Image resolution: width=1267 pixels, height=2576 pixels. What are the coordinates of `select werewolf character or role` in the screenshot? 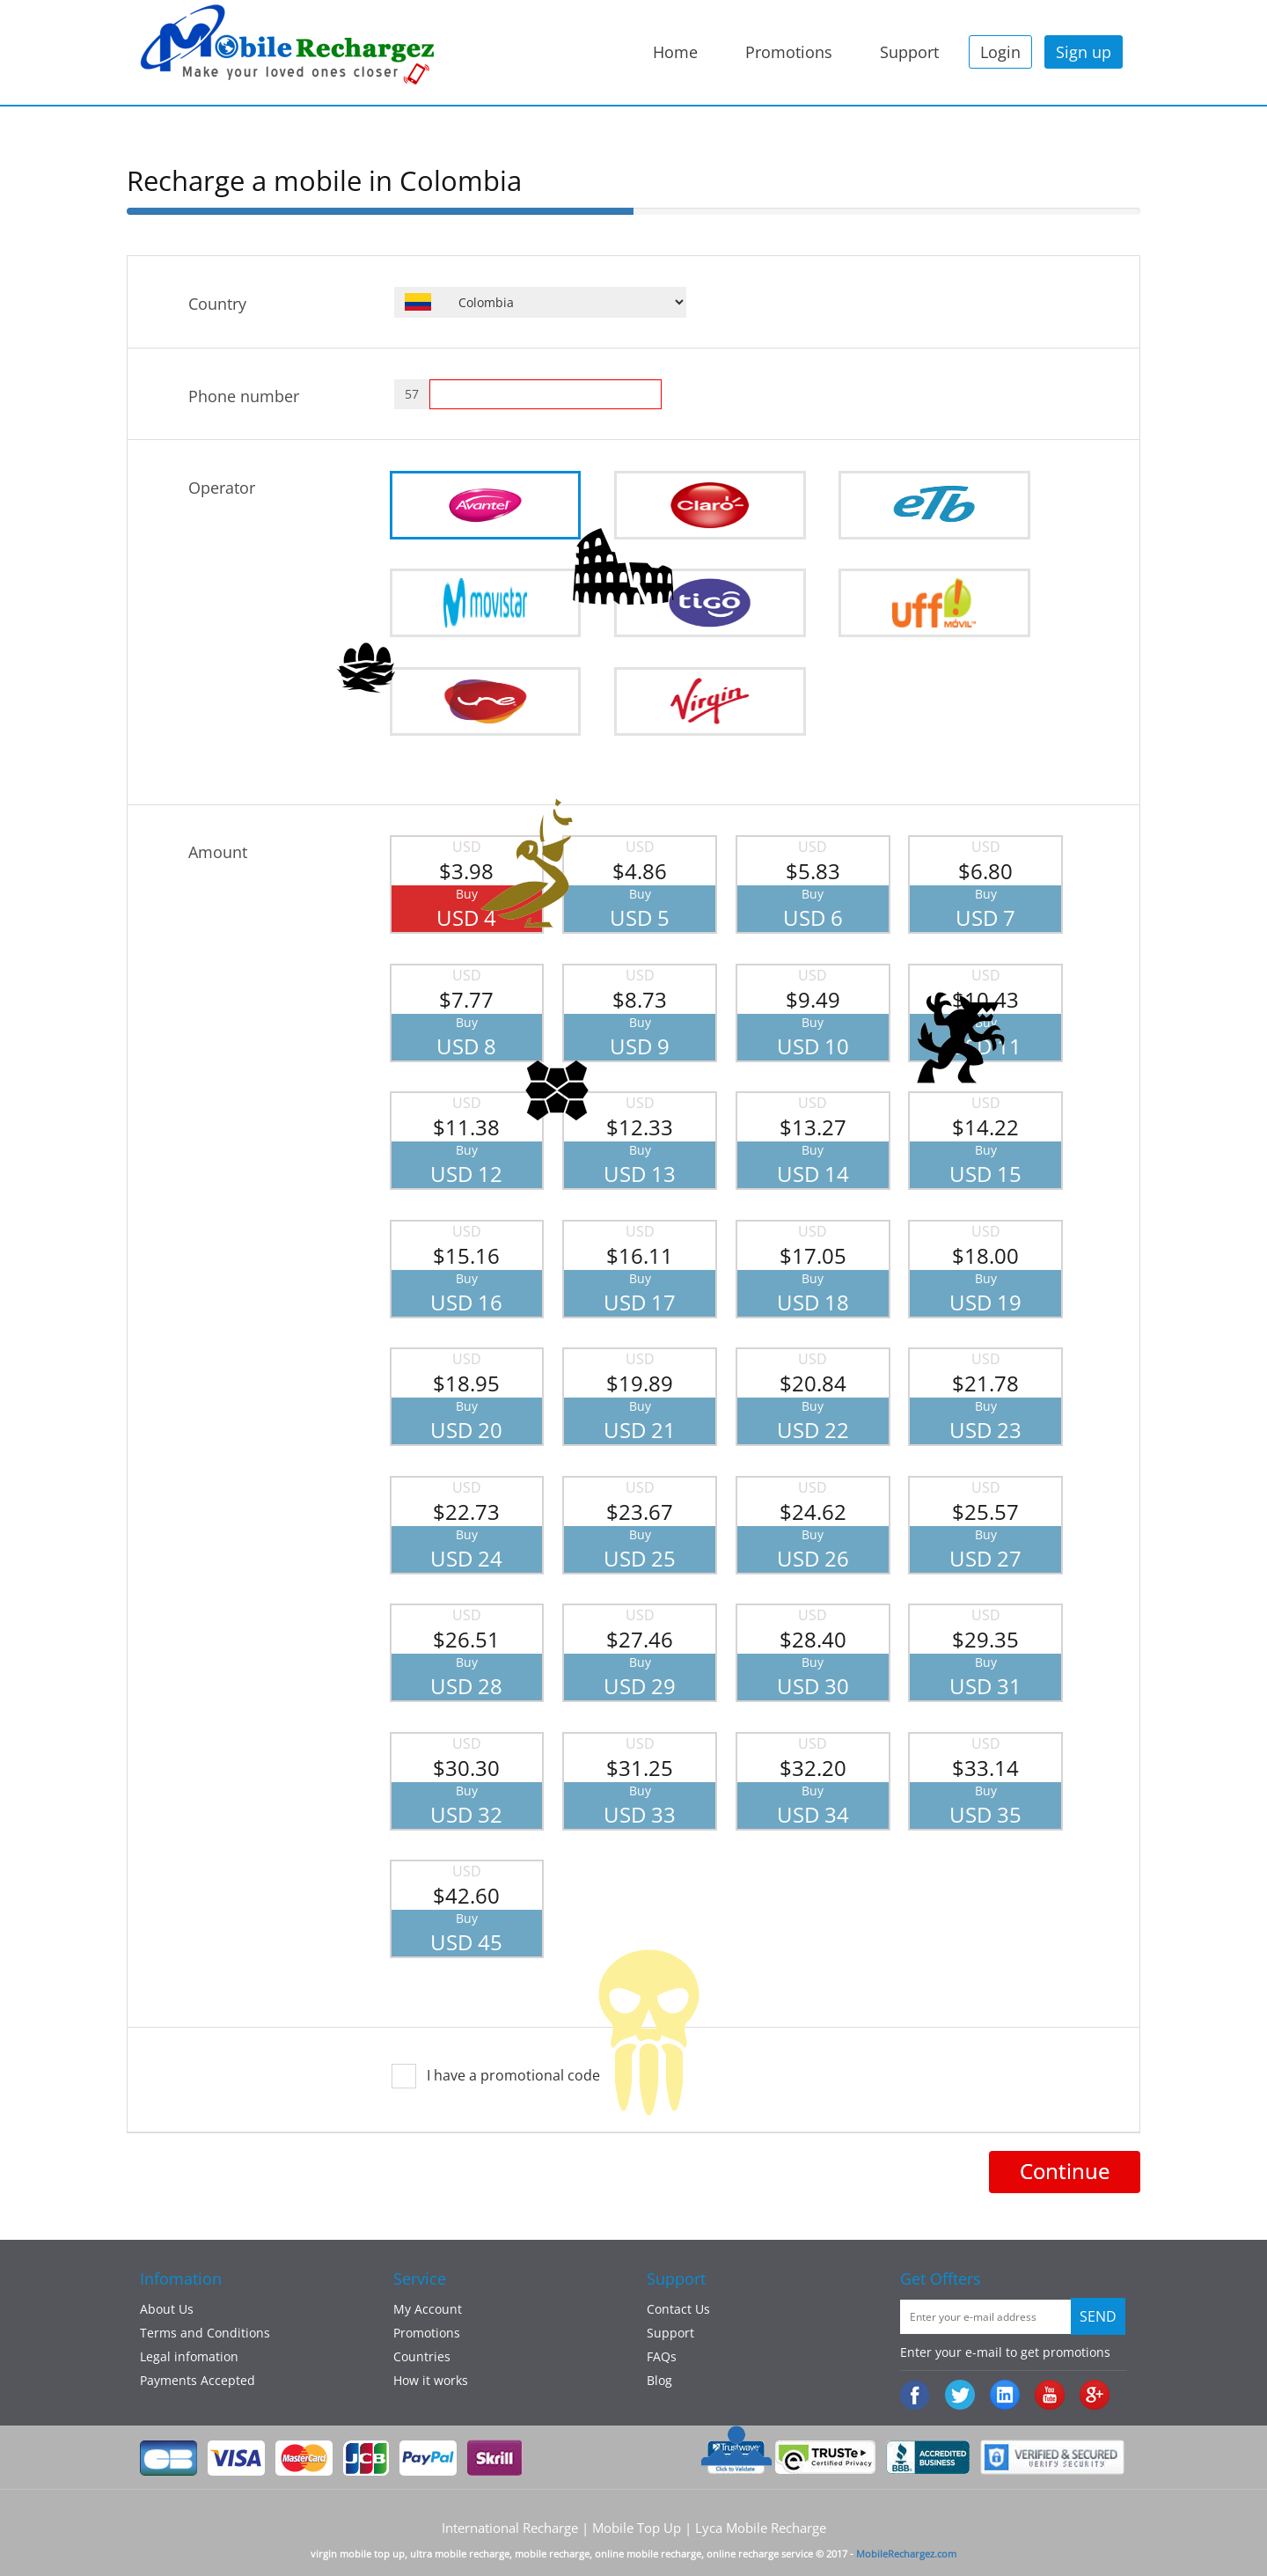 It's located at (961, 1038).